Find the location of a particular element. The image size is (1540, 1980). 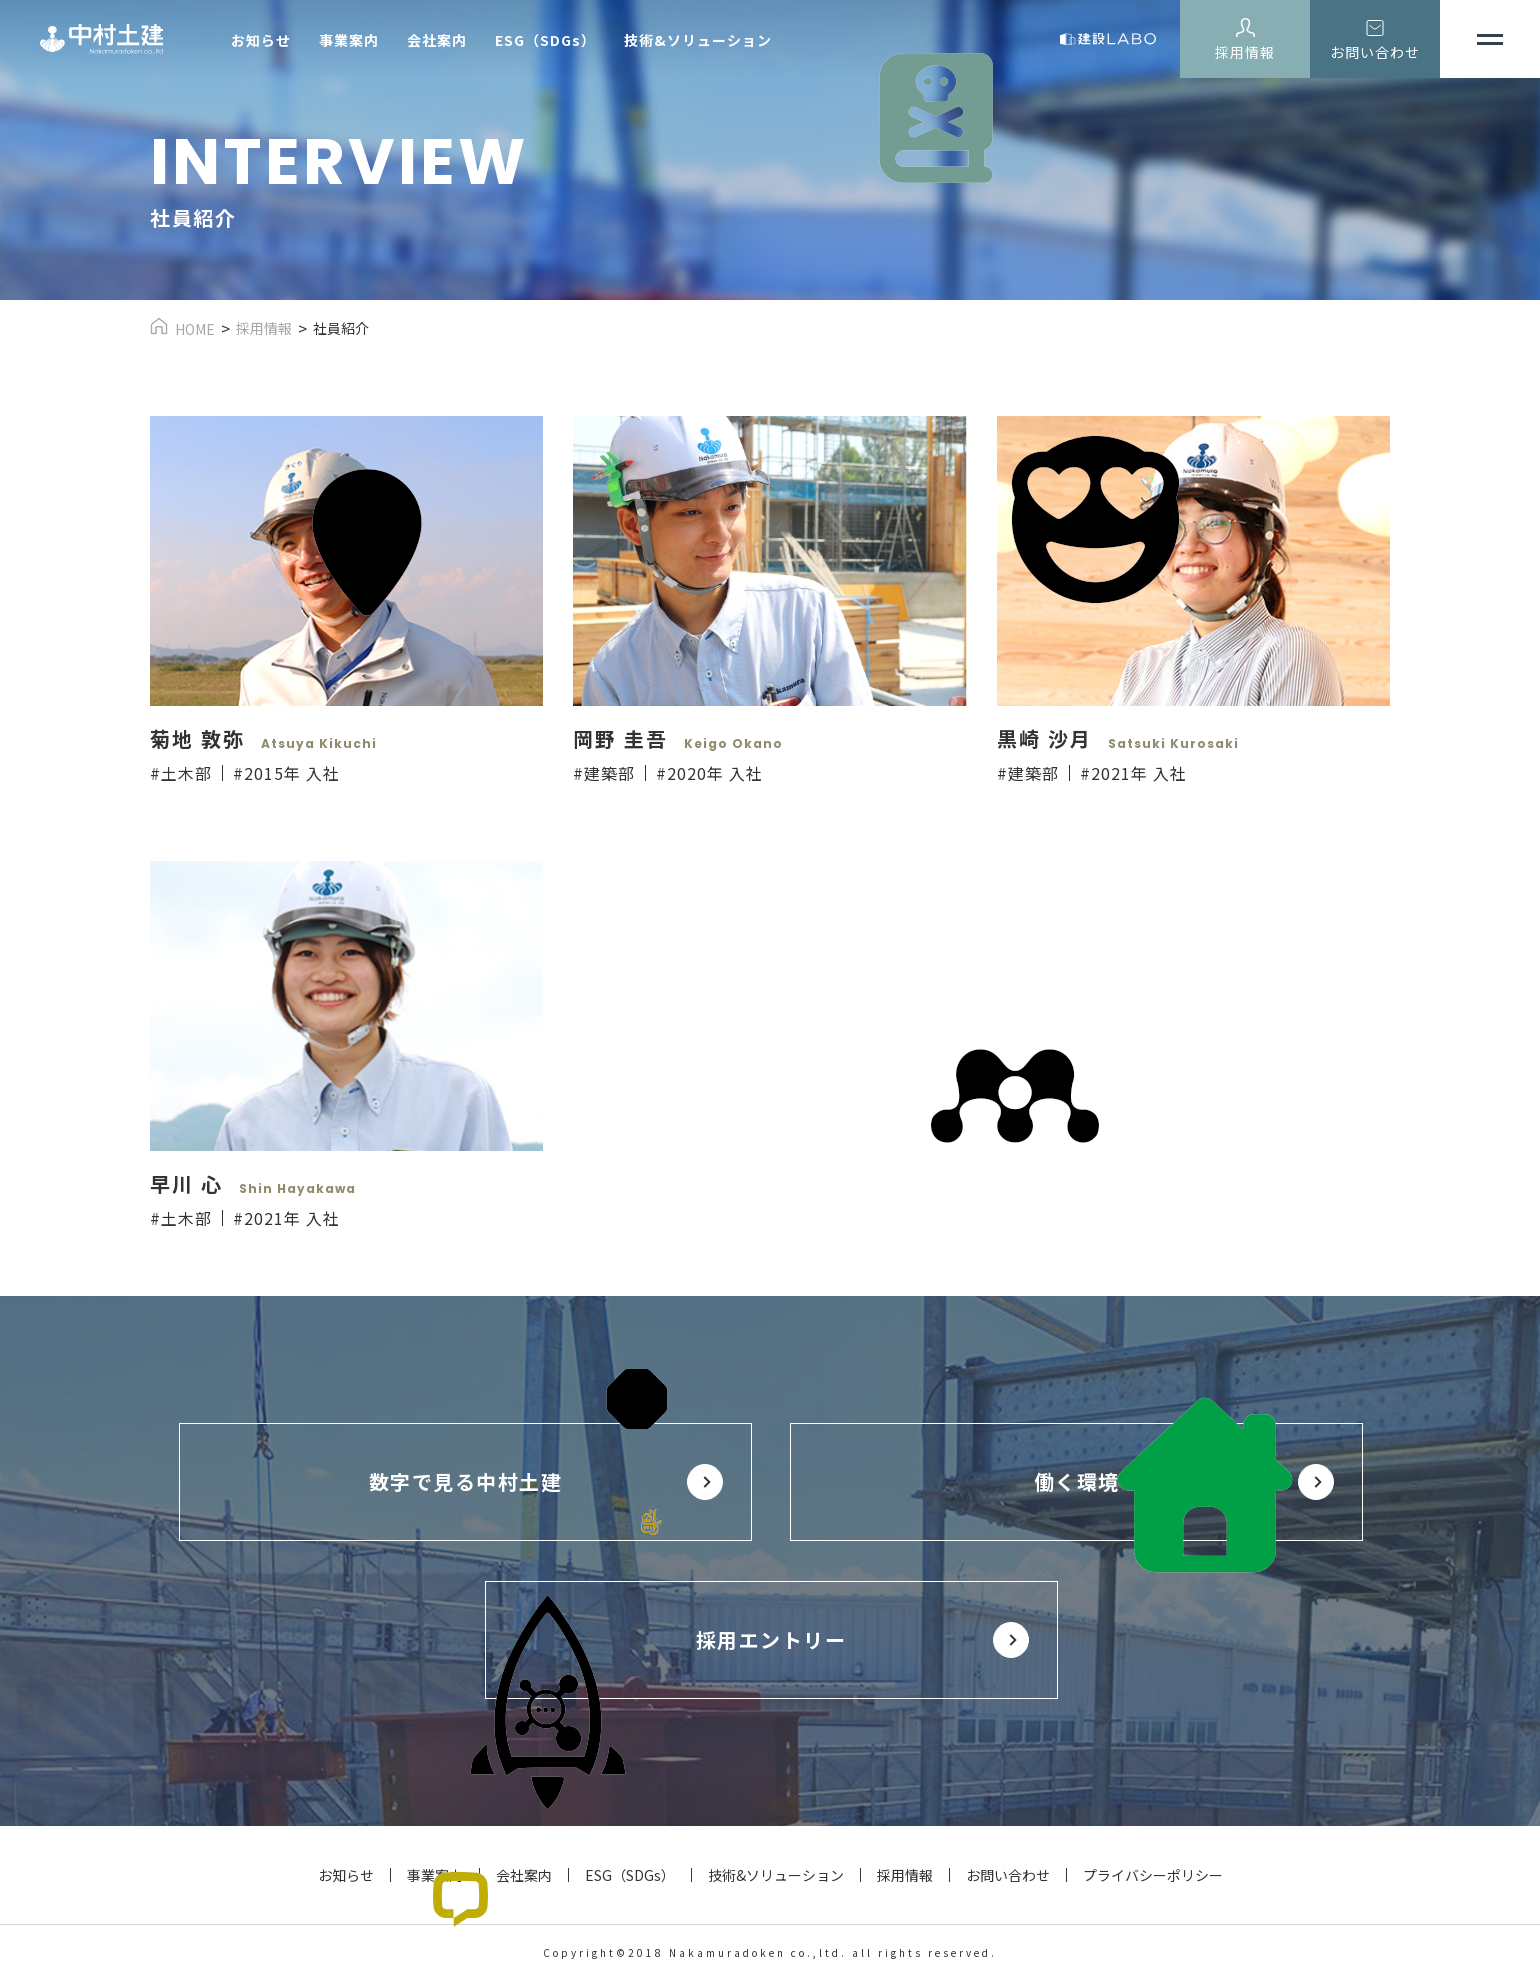

access spooky or halloween-themed content is located at coordinates (936, 118).